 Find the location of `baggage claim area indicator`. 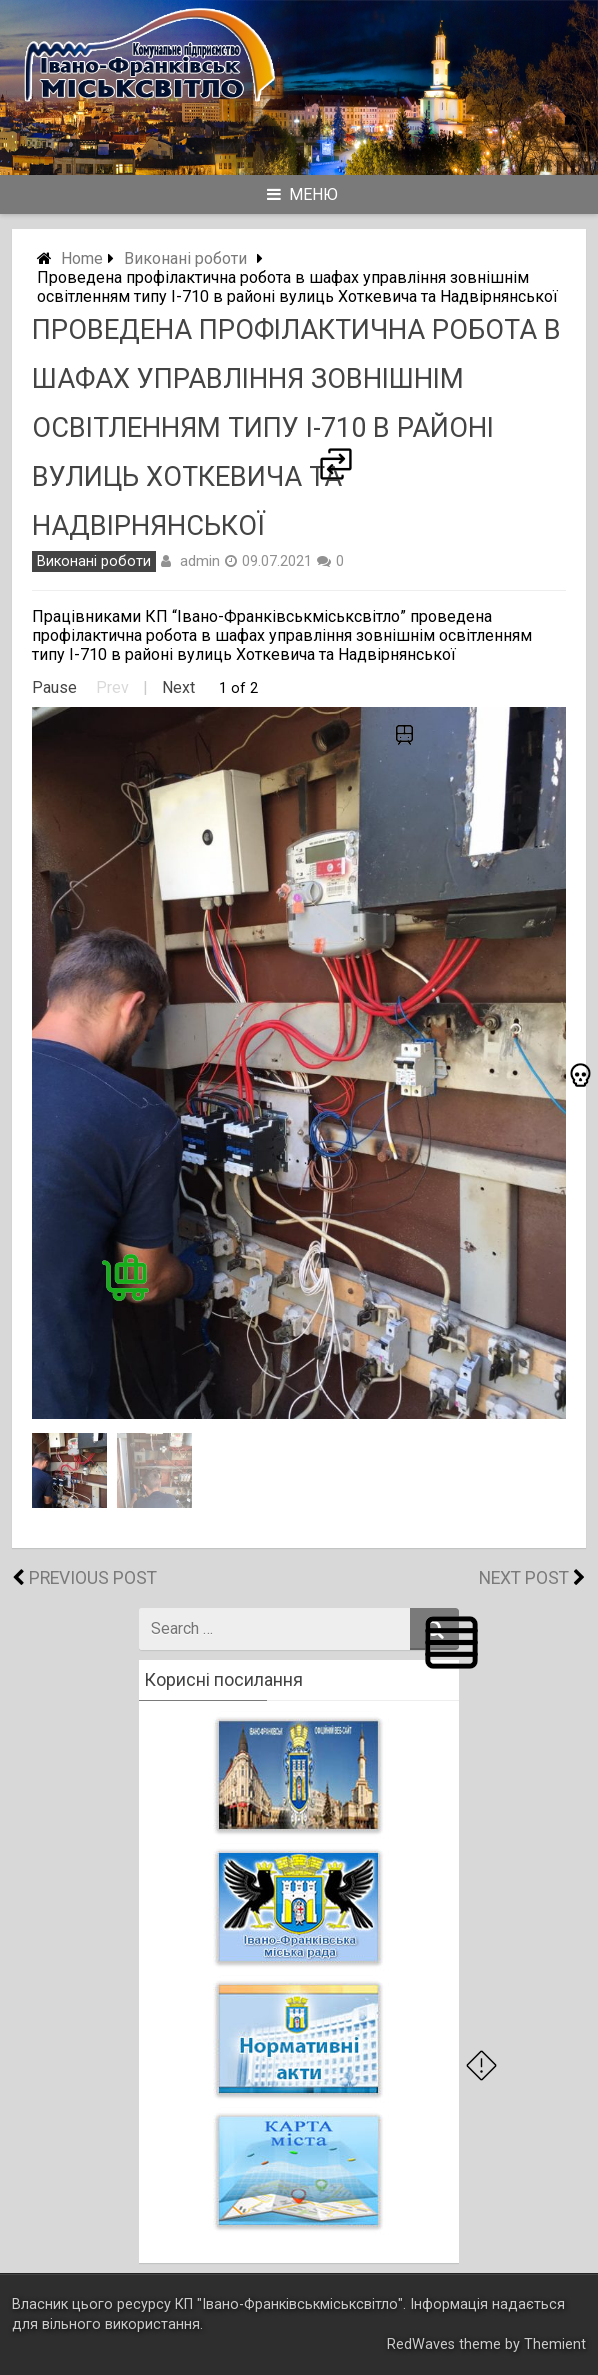

baggage claim area indicator is located at coordinates (125, 1277).